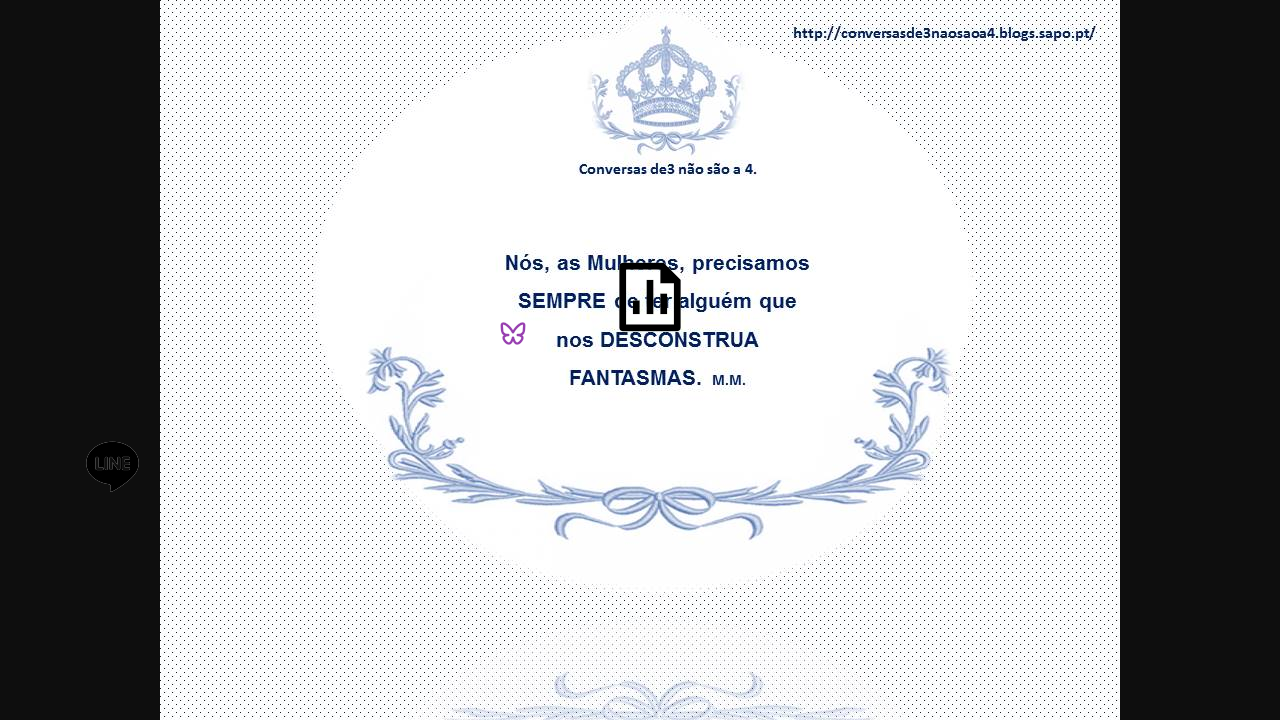  What do you see at coordinates (112, 466) in the screenshot?
I see `open the LINE messaging app` at bounding box center [112, 466].